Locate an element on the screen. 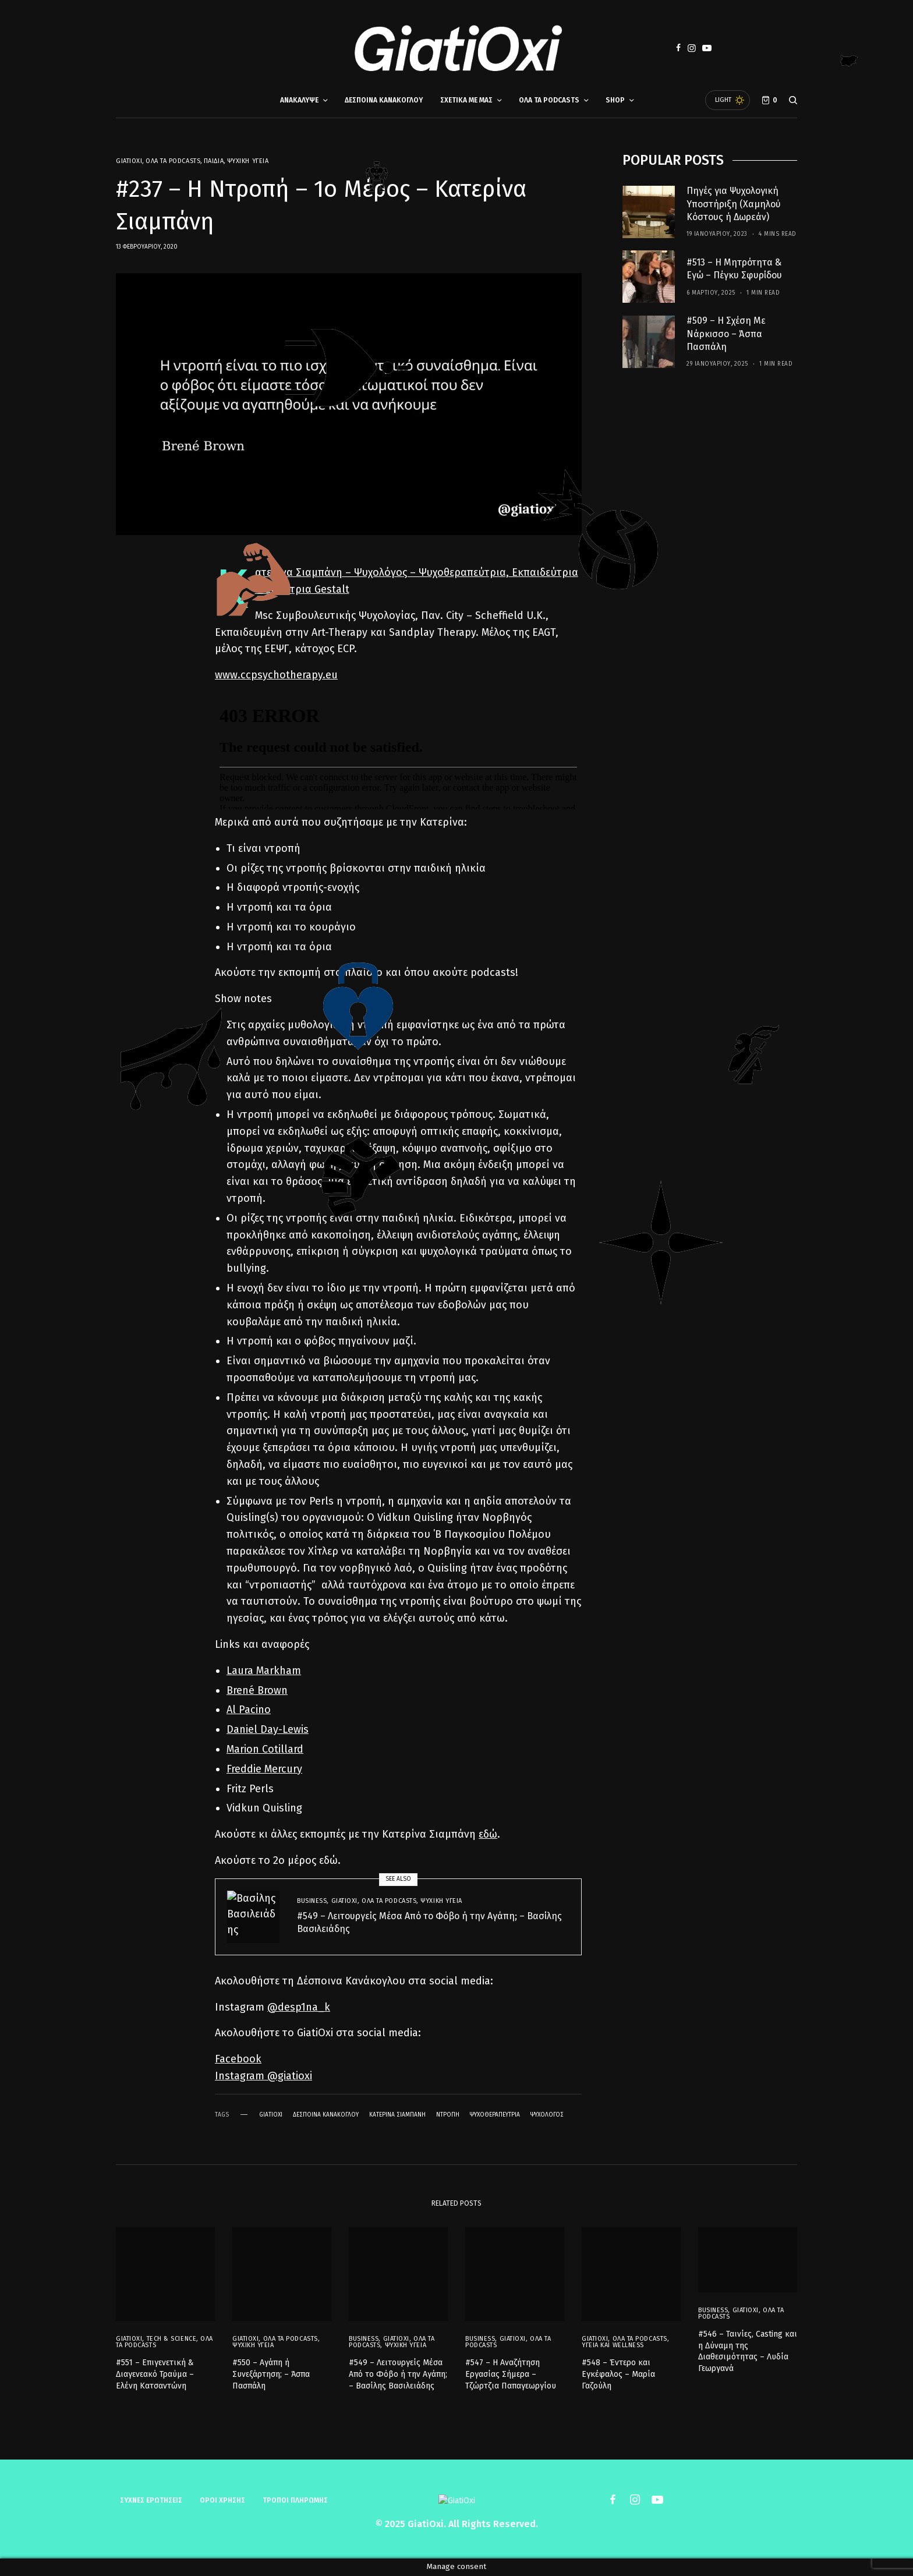 The width and height of the screenshot is (913, 2576). select battle mech unit in game is located at coordinates (377, 176).